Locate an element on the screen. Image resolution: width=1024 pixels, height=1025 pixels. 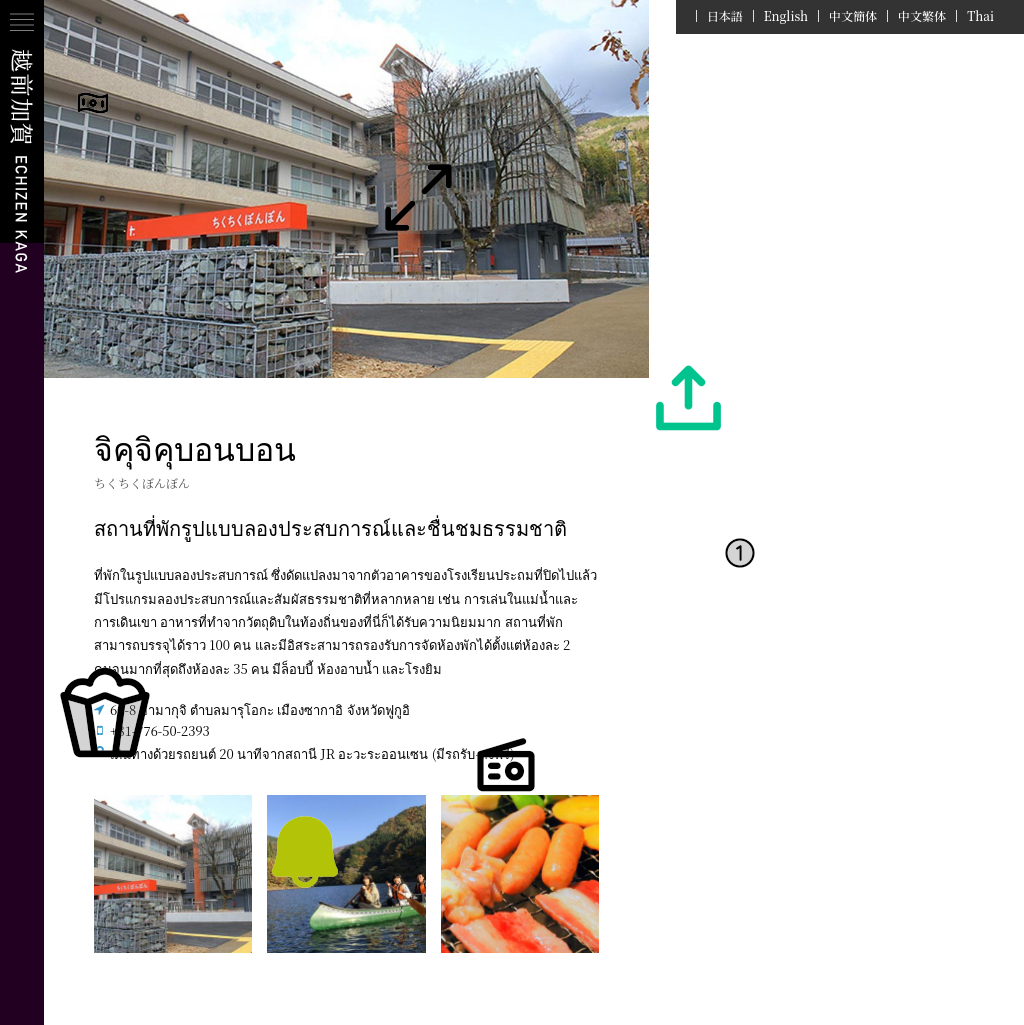
indicates the first step in a sequence or tutorial is located at coordinates (740, 553).